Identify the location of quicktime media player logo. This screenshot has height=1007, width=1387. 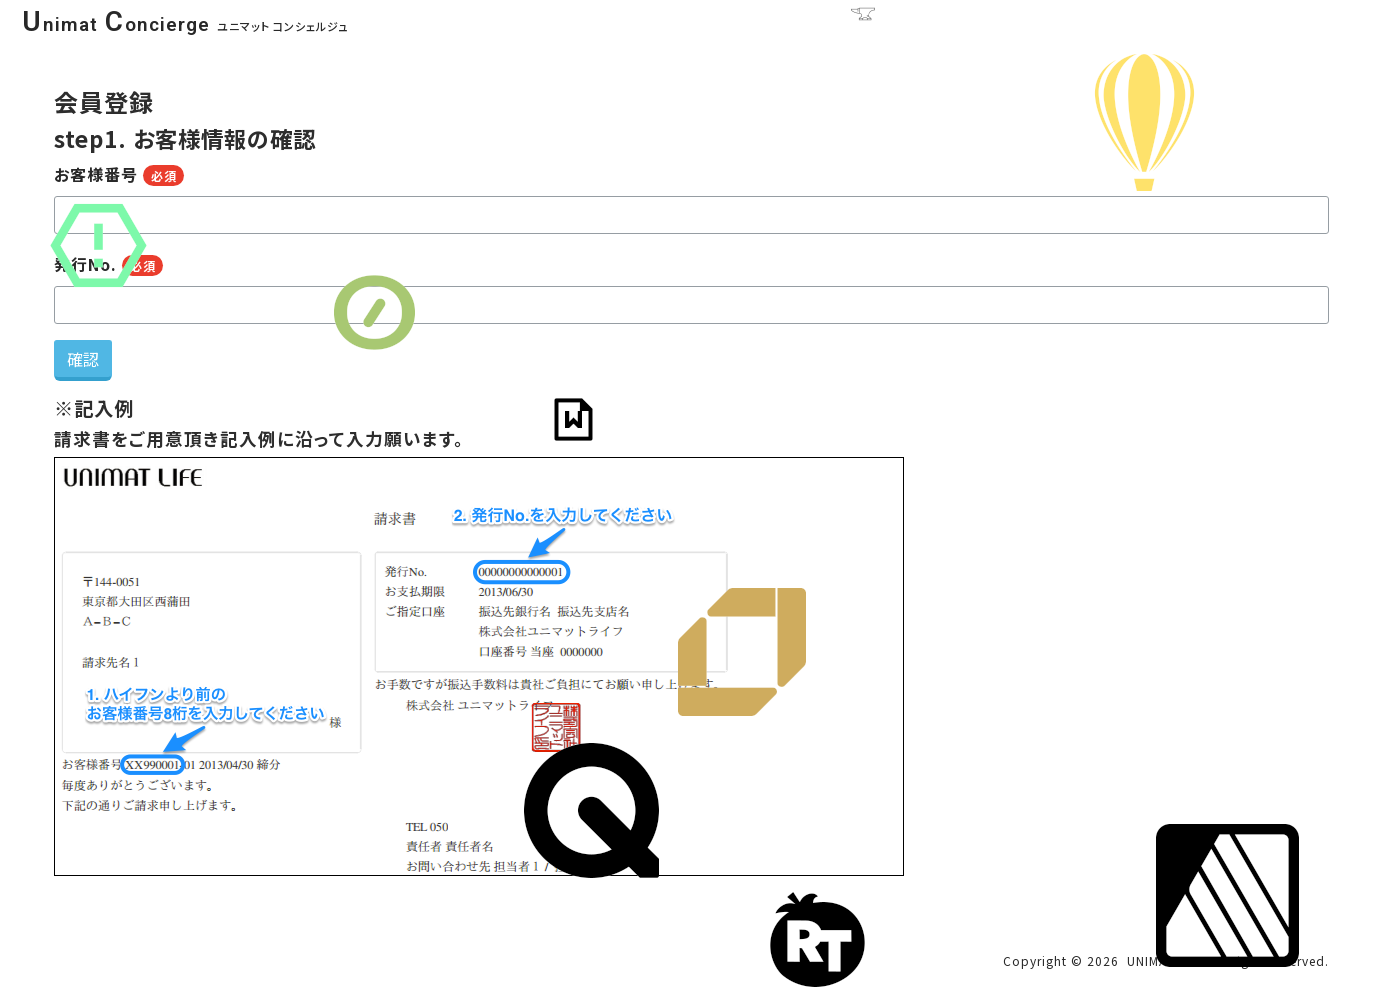
(591, 810).